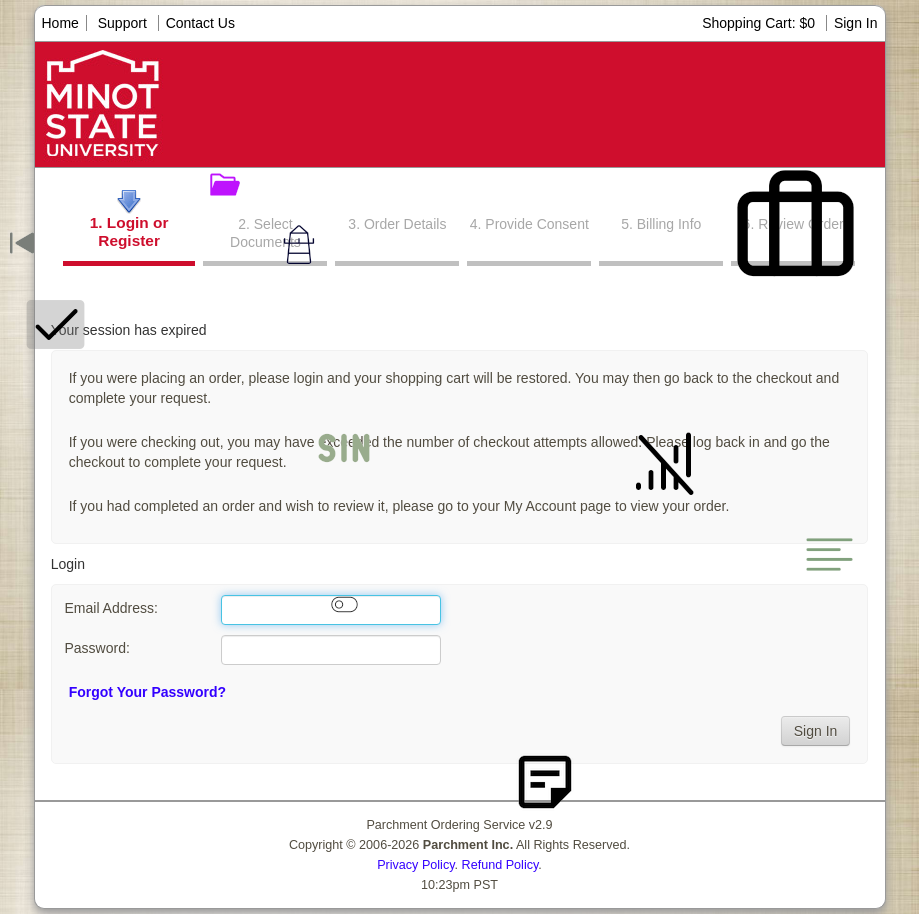 This screenshot has width=919, height=914. I want to click on align text to the left, so click(829, 555).